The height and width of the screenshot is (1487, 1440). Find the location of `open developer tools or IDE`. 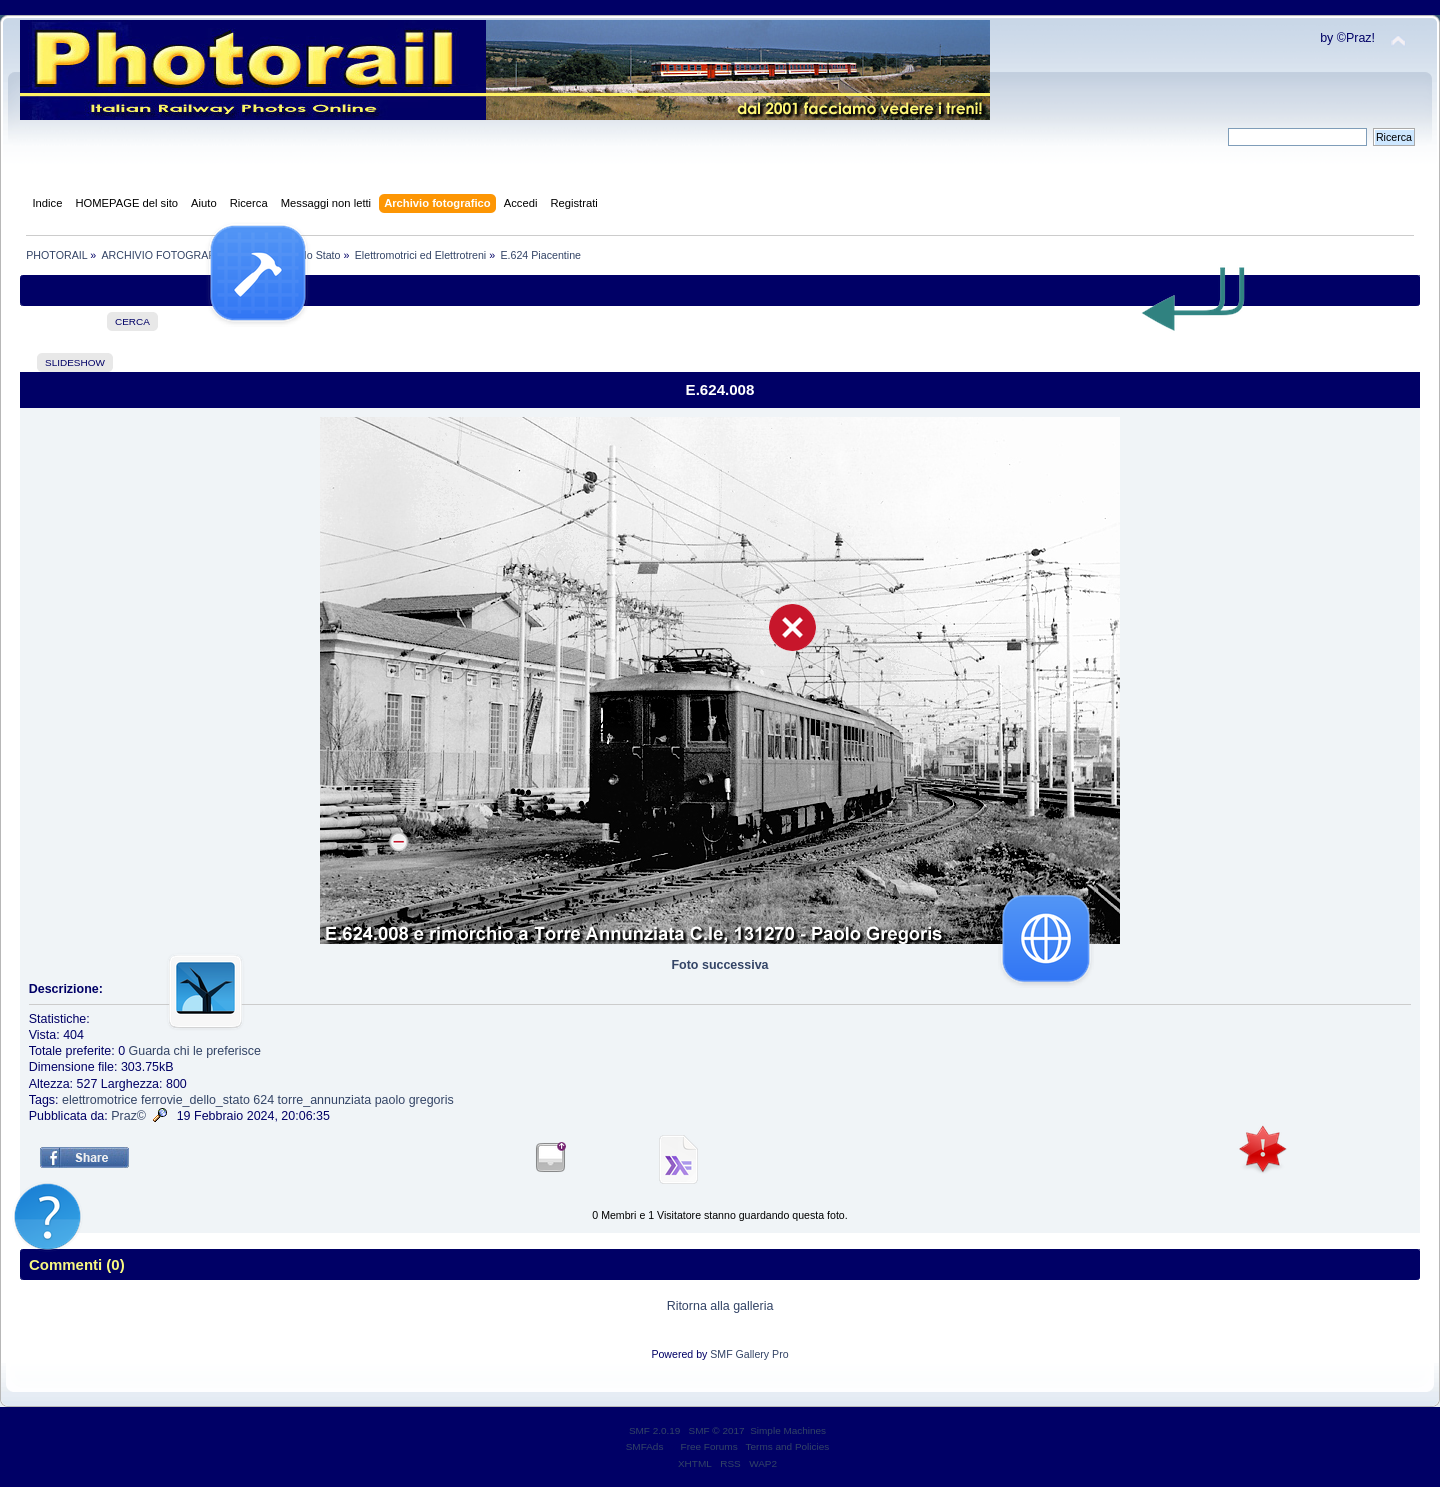

open developer tools or IDE is located at coordinates (258, 273).